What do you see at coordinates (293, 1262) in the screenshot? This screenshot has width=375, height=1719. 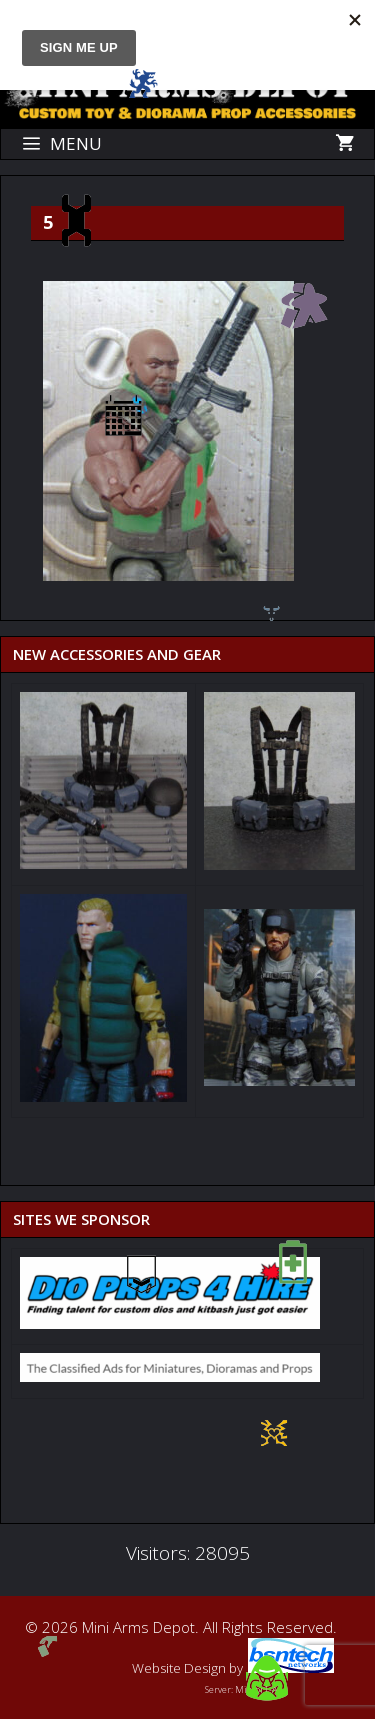 I see `add battery or enable battery saver mode` at bounding box center [293, 1262].